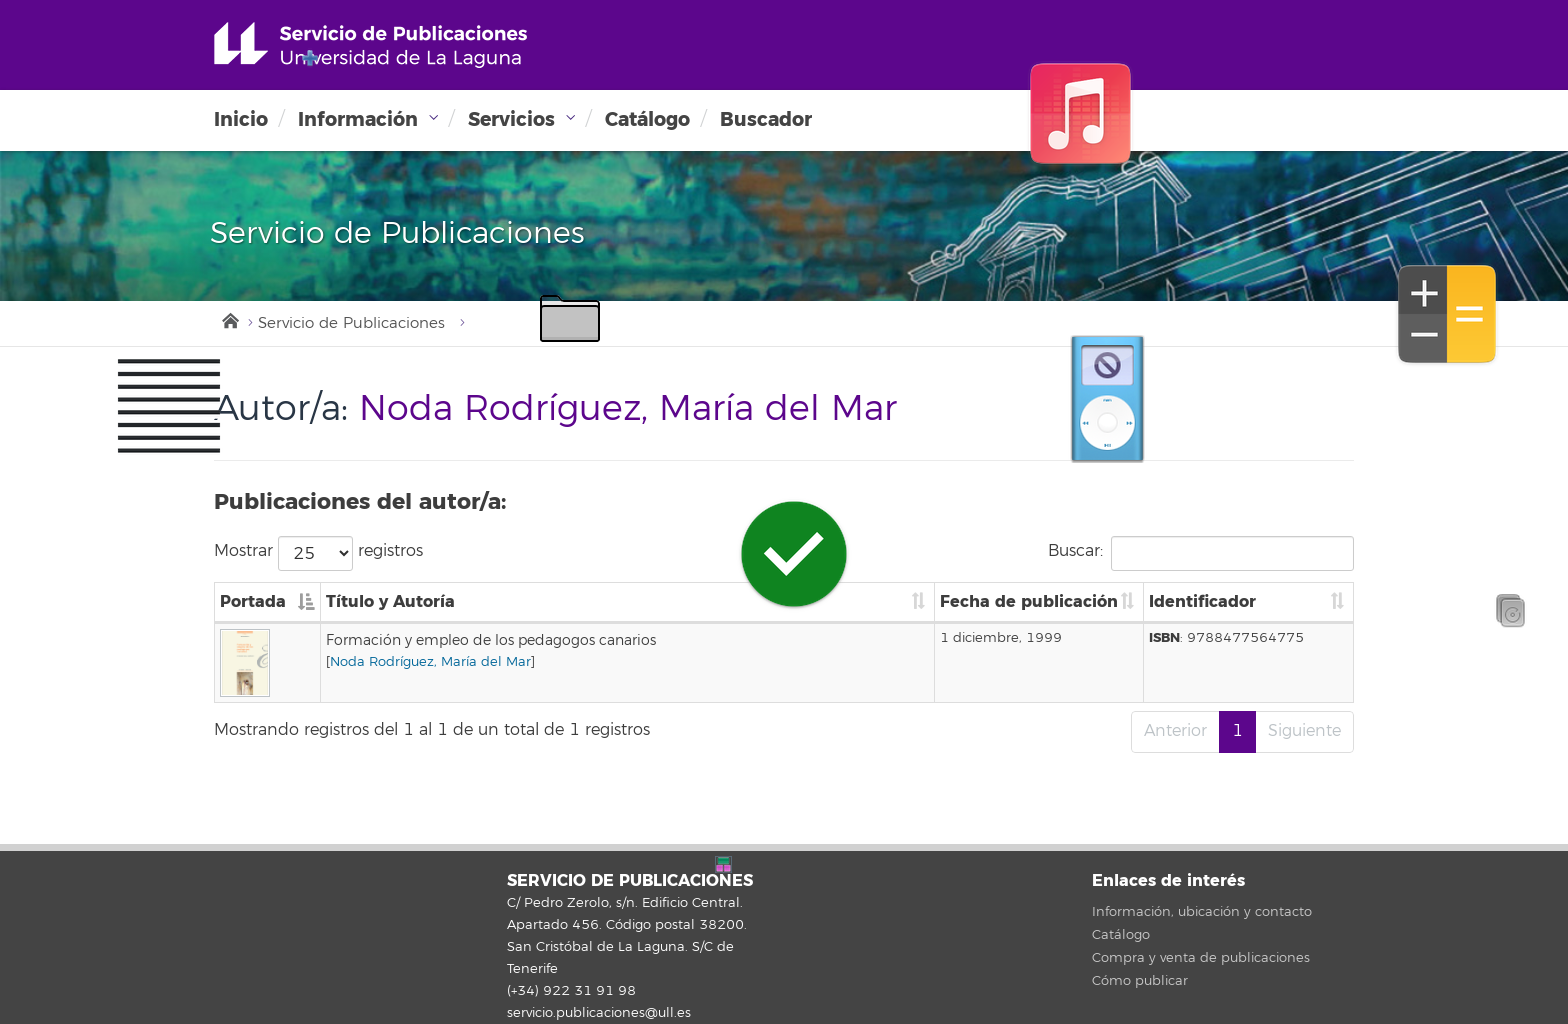  What do you see at coordinates (723, 864) in the screenshot?
I see `select all items in the current view` at bounding box center [723, 864].